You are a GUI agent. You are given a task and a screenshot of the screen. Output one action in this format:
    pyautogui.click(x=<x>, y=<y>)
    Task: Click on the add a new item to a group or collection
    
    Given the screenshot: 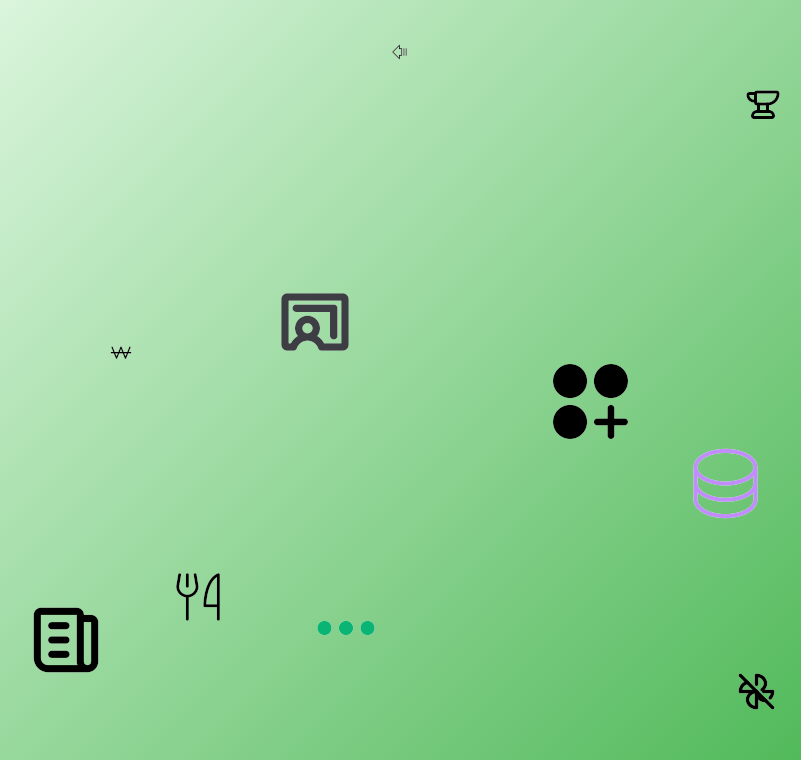 What is the action you would take?
    pyautogui.click(x=590, y=401)
    